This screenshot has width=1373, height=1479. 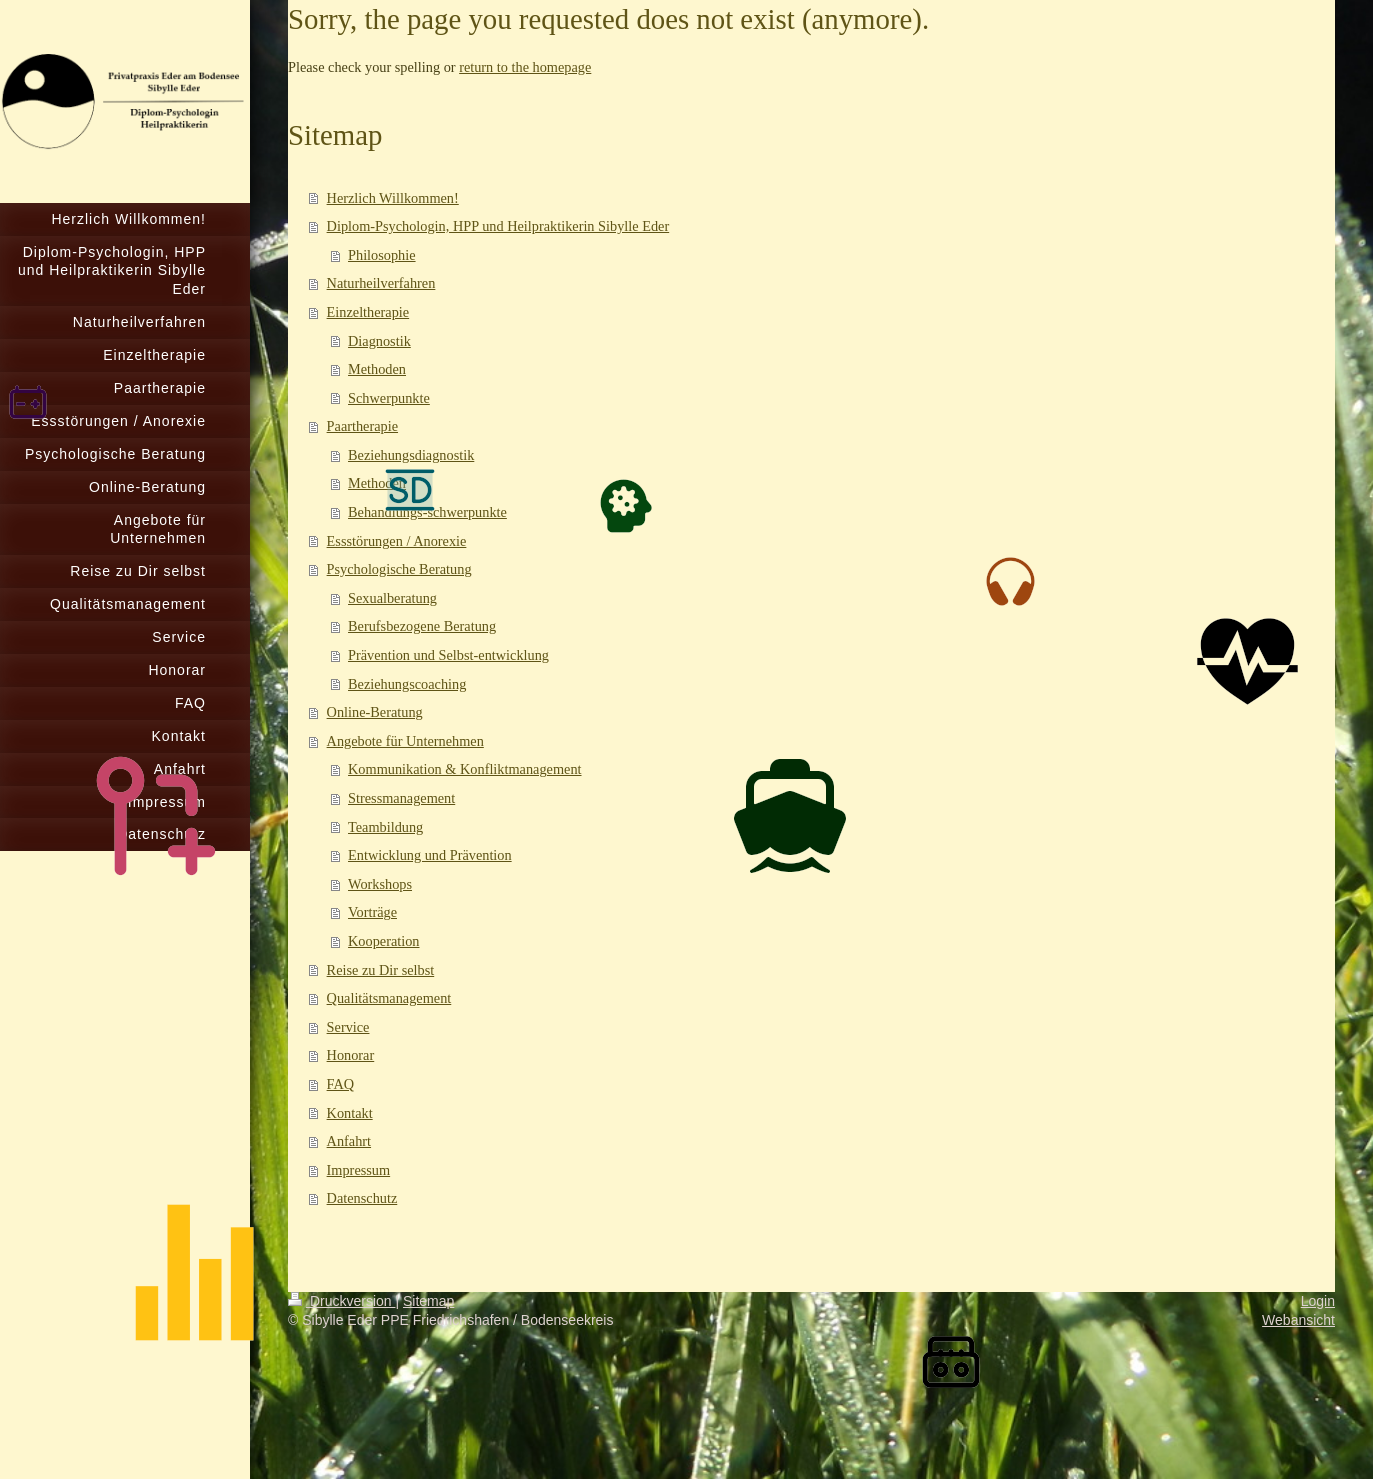 I want to click on indicates standard definition video quality, so click(x=410, y=490).